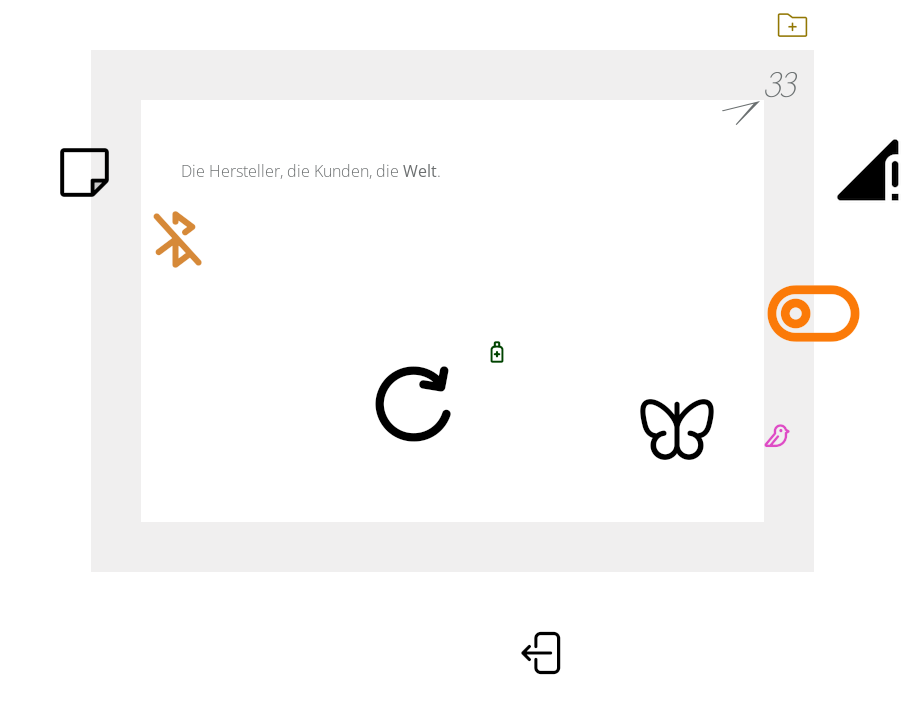 This screenshot has height=720, width=905. Describe the element at coordinates (677, 428) in the screenshot. I see `indicates a nature or wildlife category` at that location.